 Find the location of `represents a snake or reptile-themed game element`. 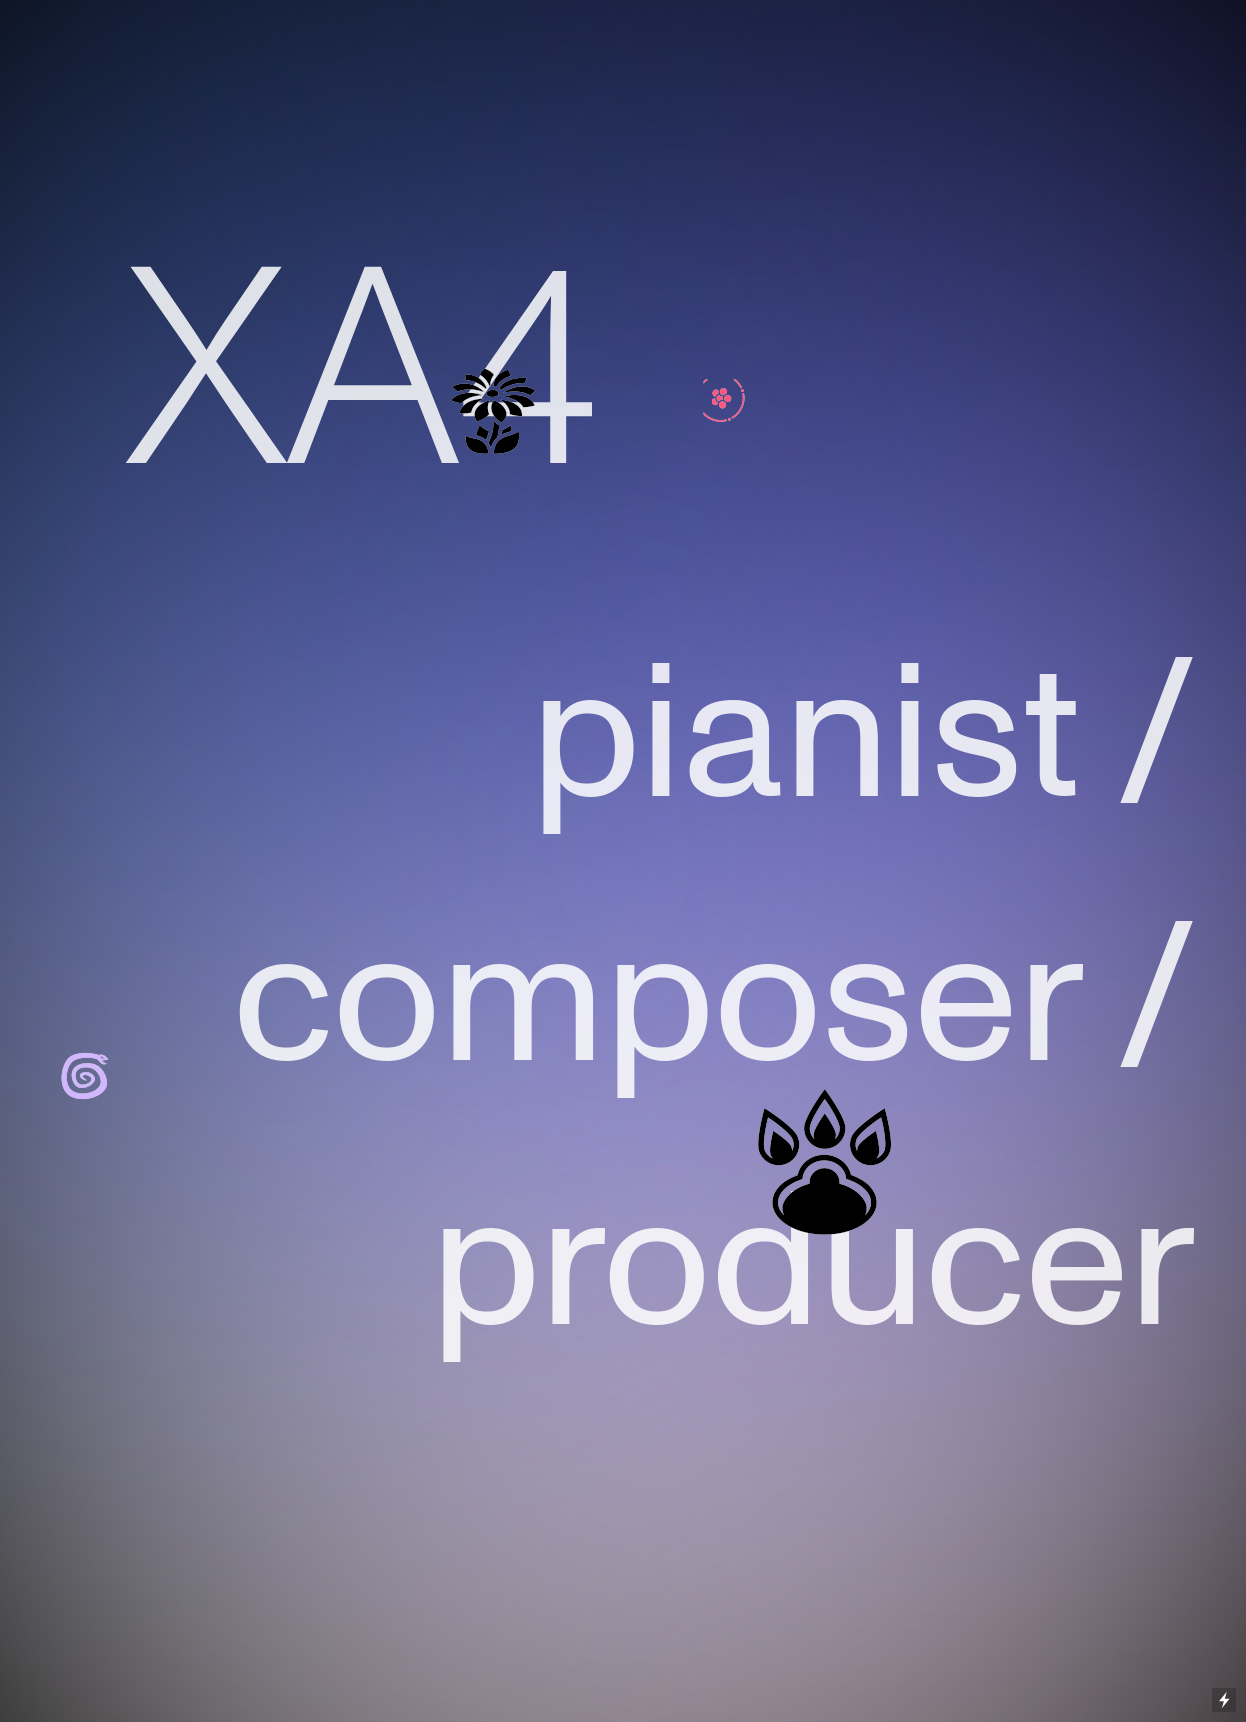

represents a snake or reptile-themed game element is located at coordinates (85, 1076).